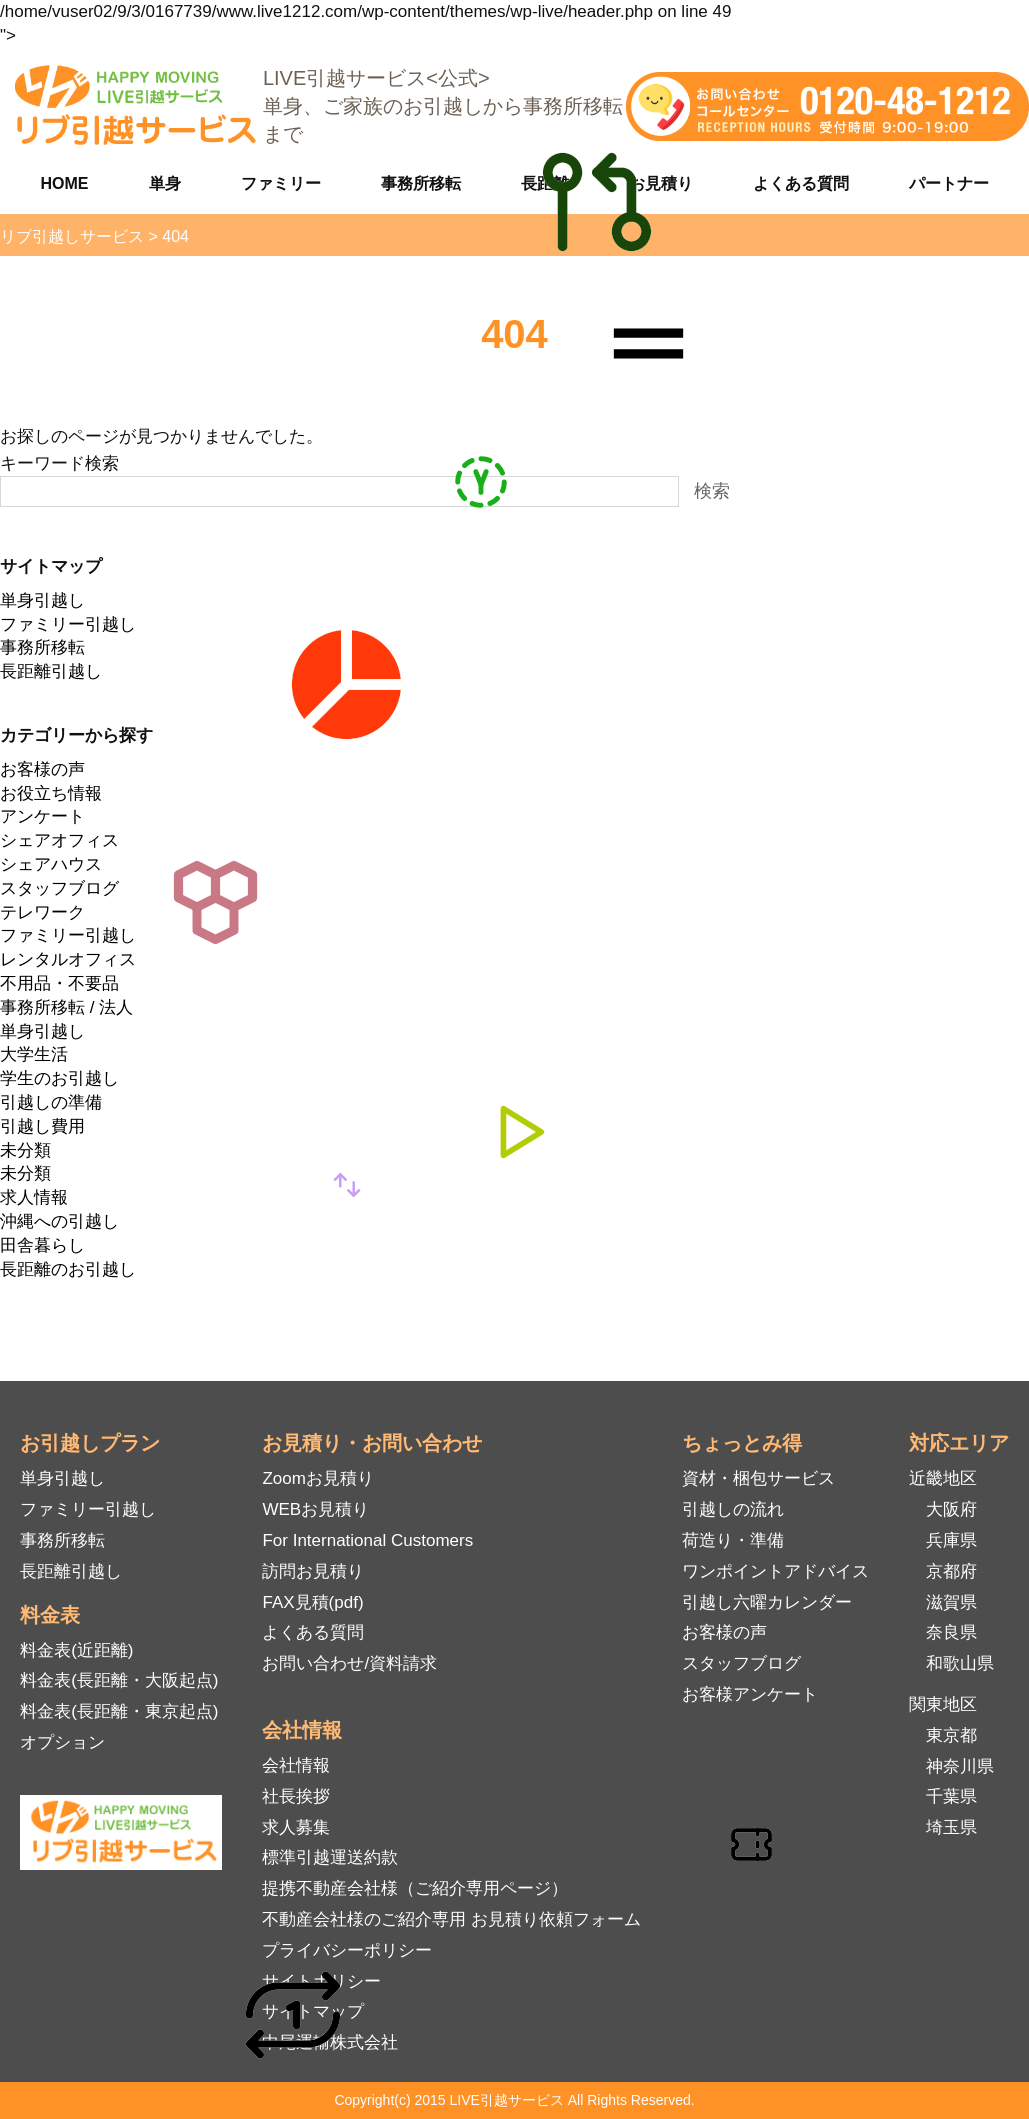  Describe the element at coordinates (518, 1132) in the screenshot. I see `play media or start playback` at that location.